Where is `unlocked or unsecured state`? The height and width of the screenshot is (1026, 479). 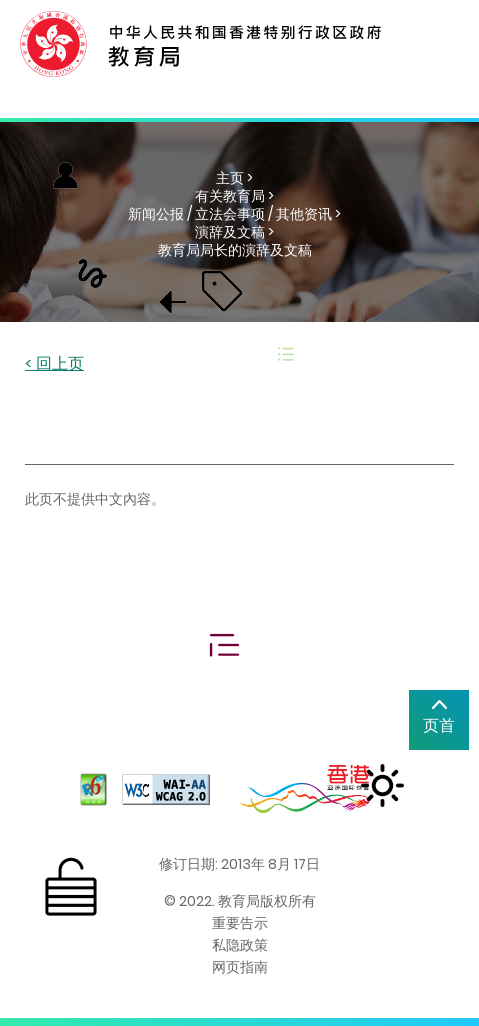 unlocked or unsecured state is located at coordinates (71, 890).